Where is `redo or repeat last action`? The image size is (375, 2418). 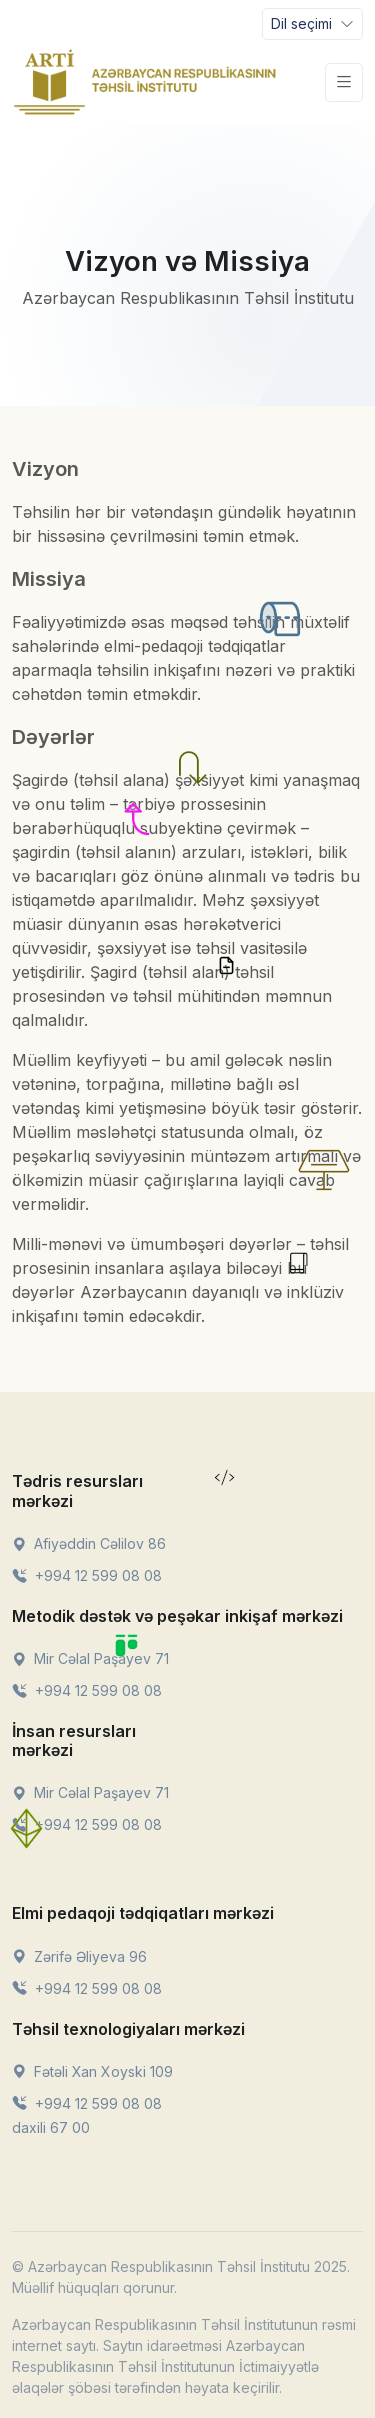
redo or repeat last action is located at coordinates (191, 767).